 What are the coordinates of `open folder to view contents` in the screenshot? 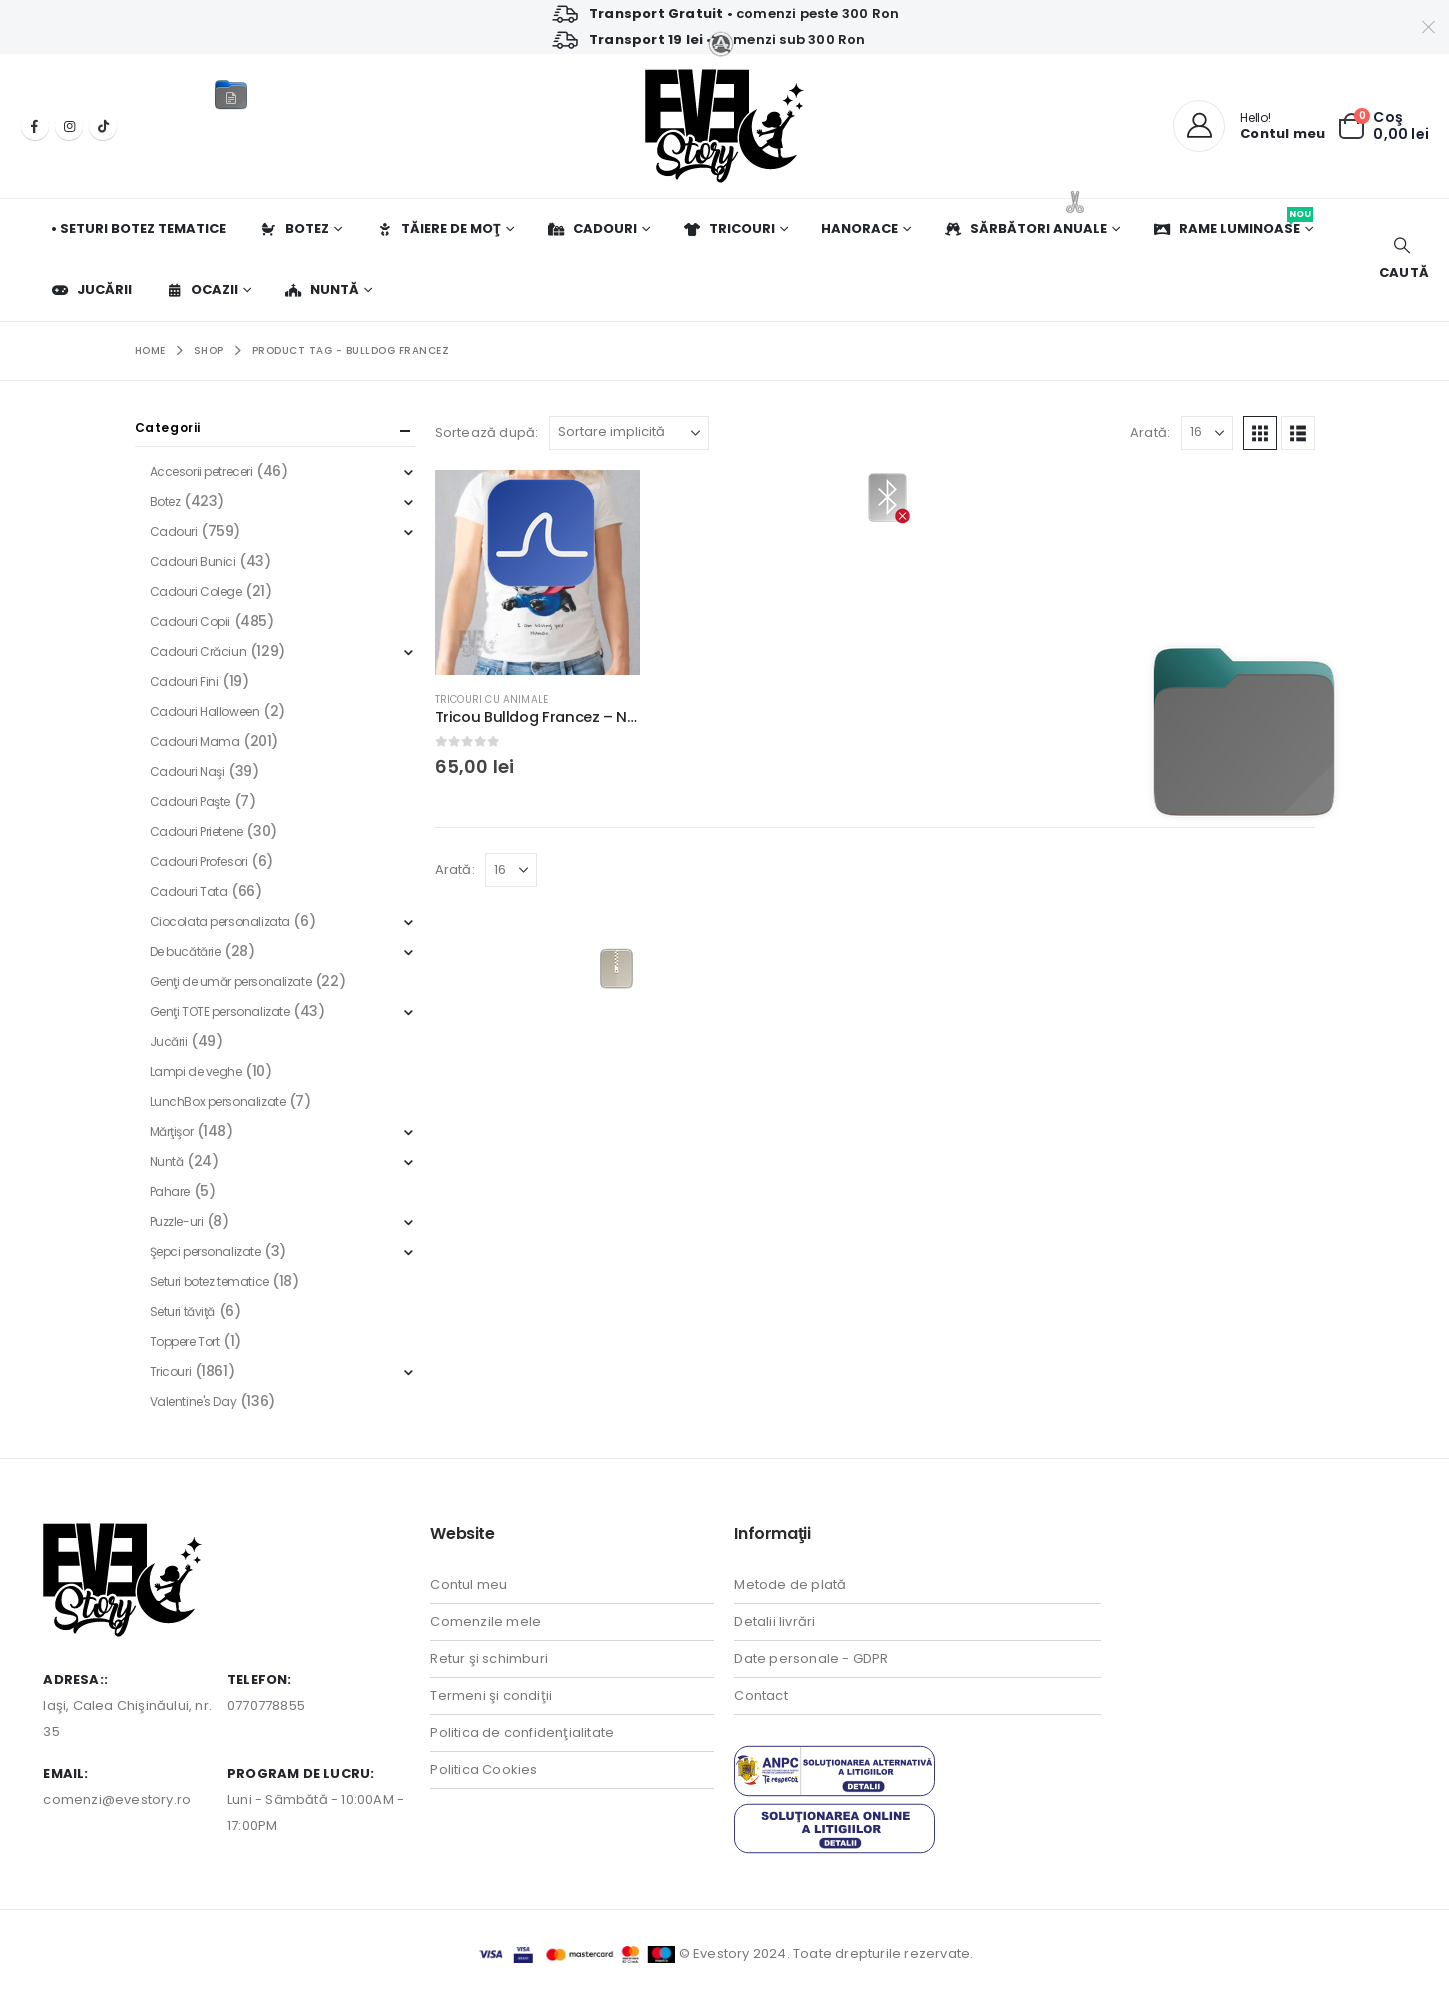 It's located at (1244, 732).